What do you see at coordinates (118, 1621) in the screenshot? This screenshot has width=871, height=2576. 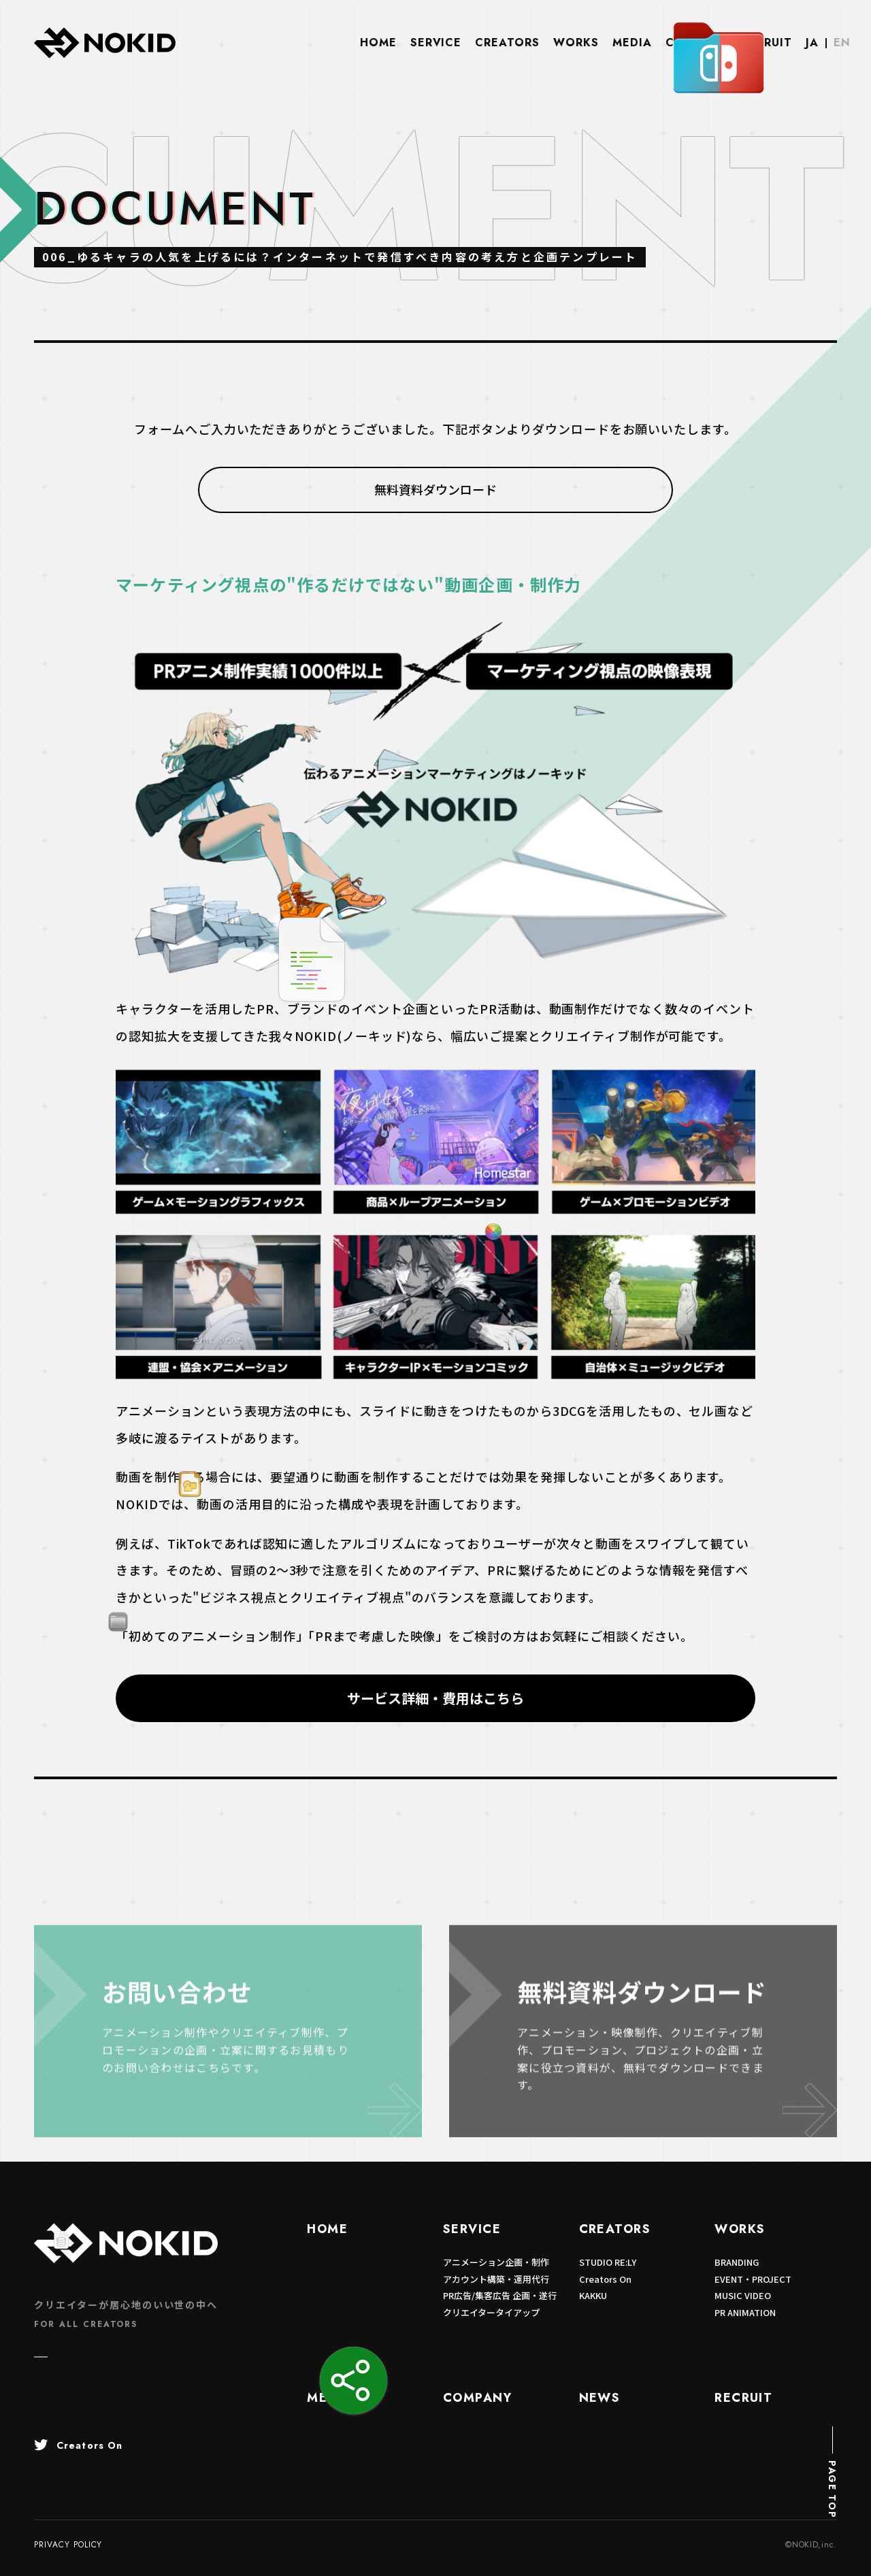 I see `open the files app to browse documents` at bounding box center [118, 1621].